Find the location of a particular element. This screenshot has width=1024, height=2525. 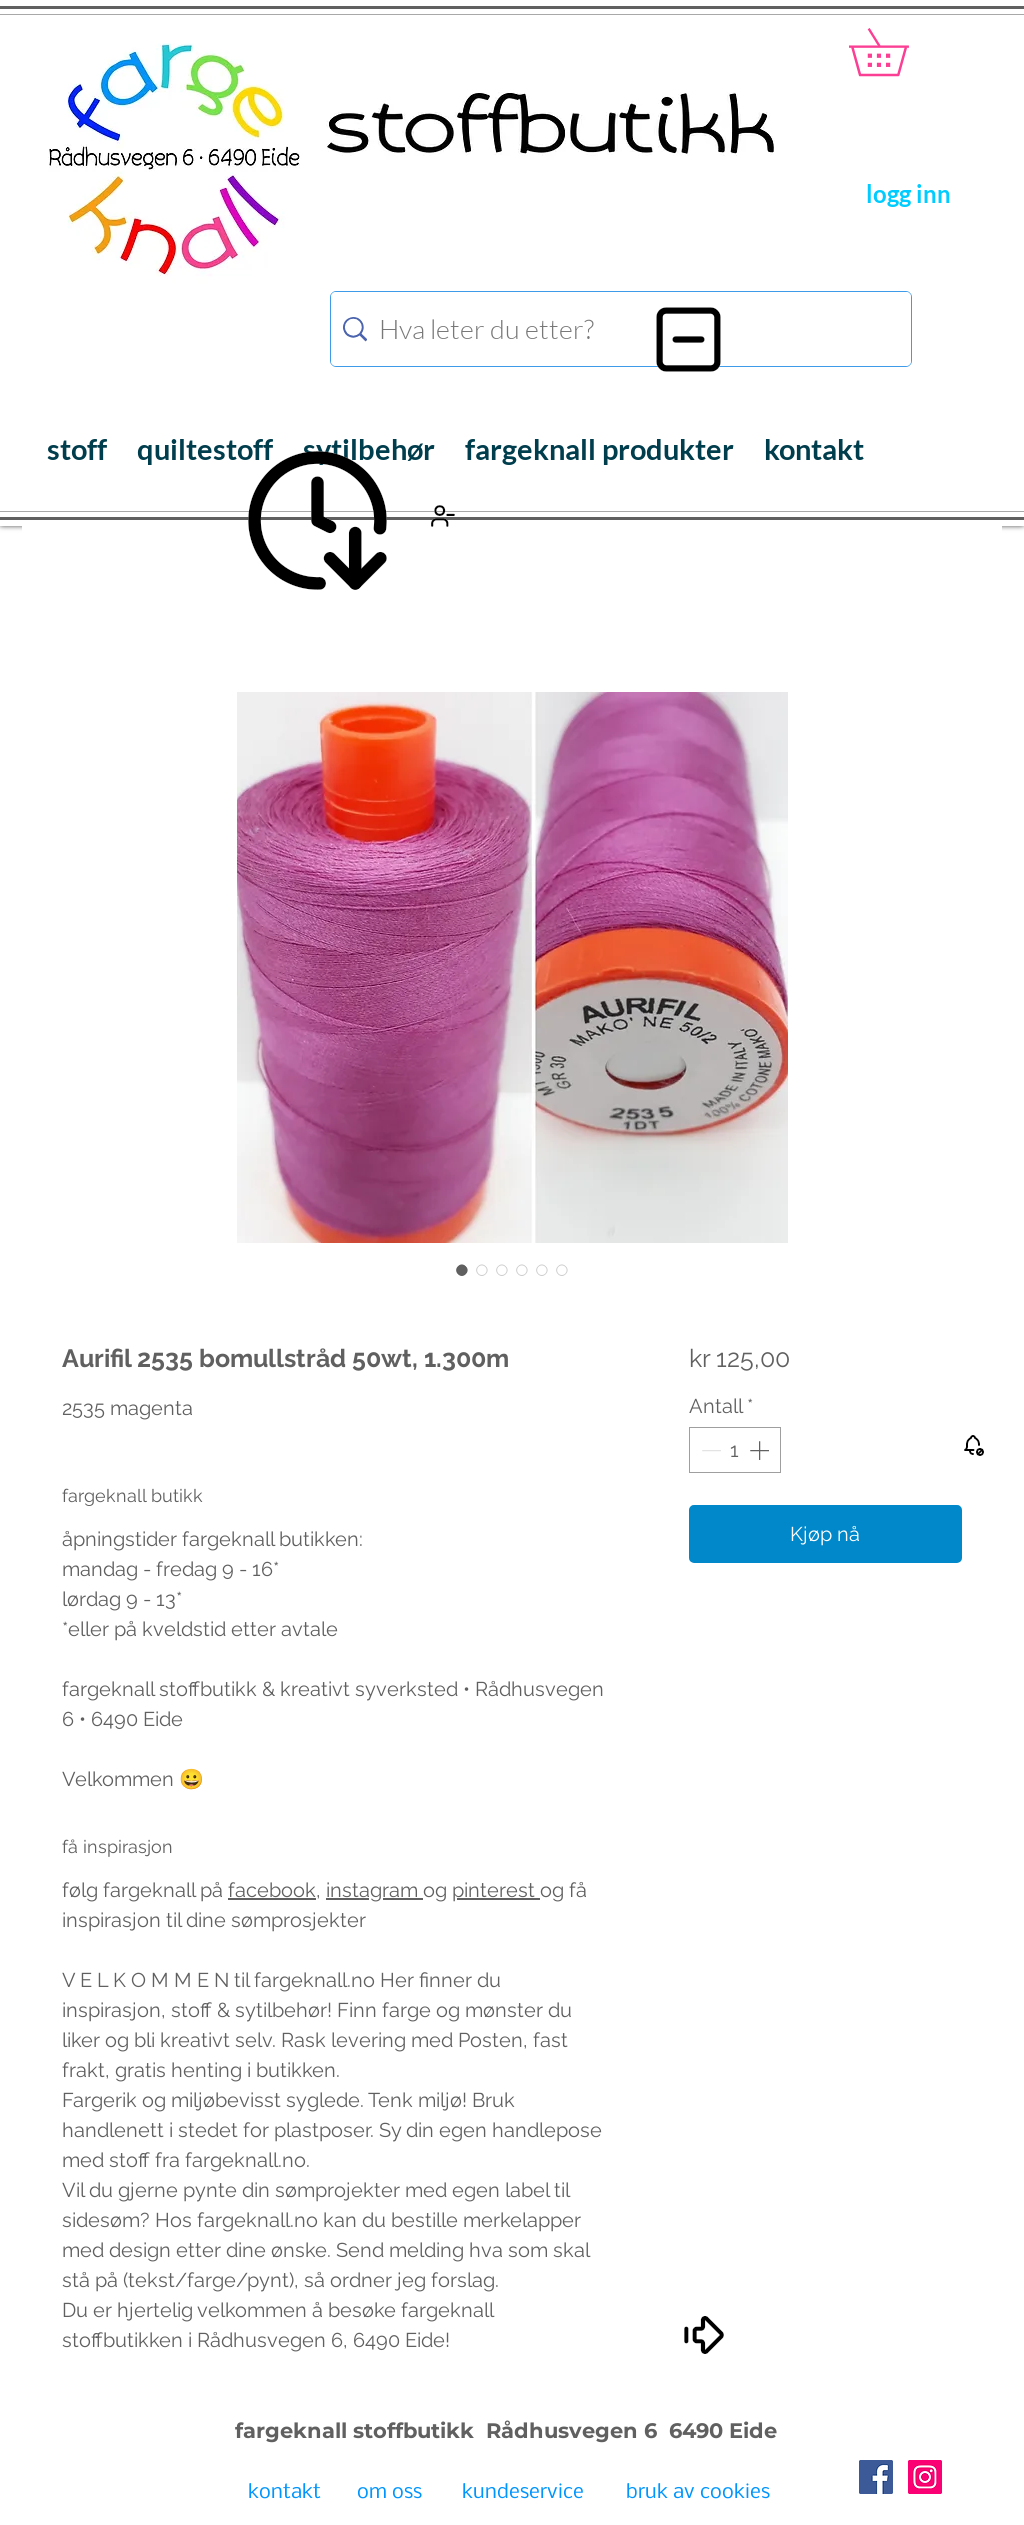

remove an item from a list or selection is located at coordinates (688, 339).